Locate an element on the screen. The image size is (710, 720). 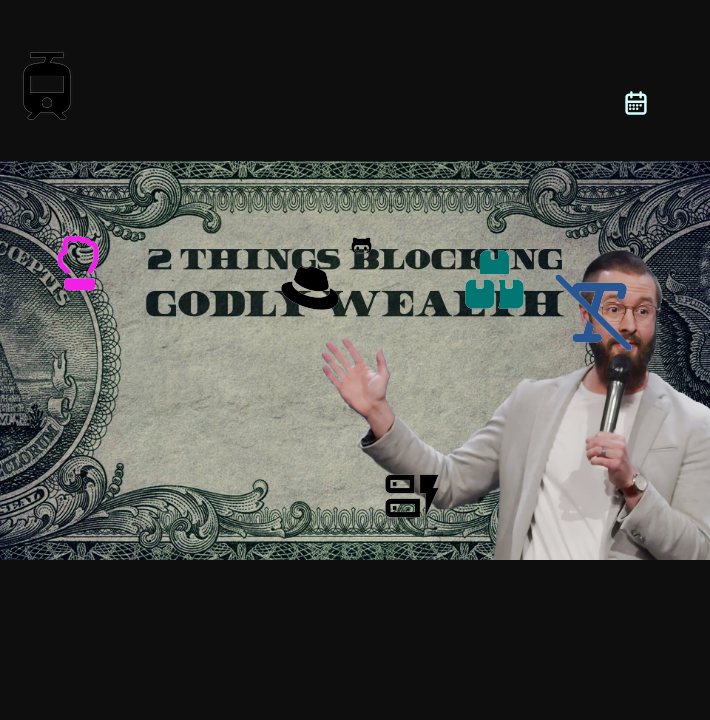
view inventory or stock items is located at coordinates (494, 279).